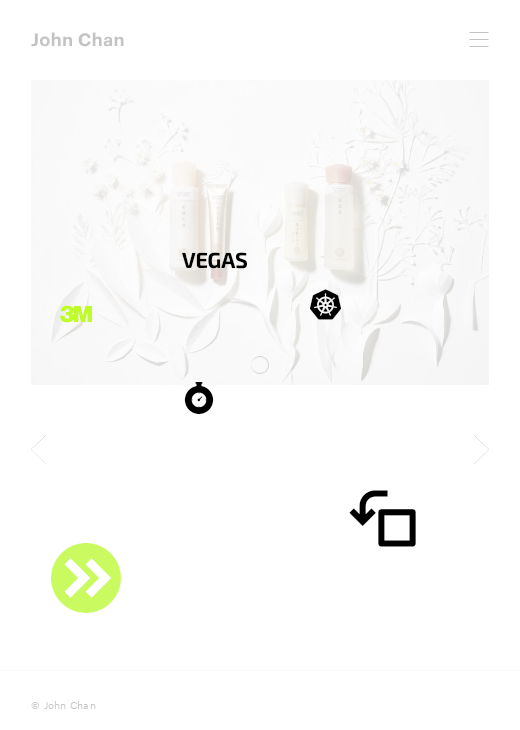  Describe the element at coordinates (199, 398) in the screenshot. I see `Fastly CDN service logo` at that location.